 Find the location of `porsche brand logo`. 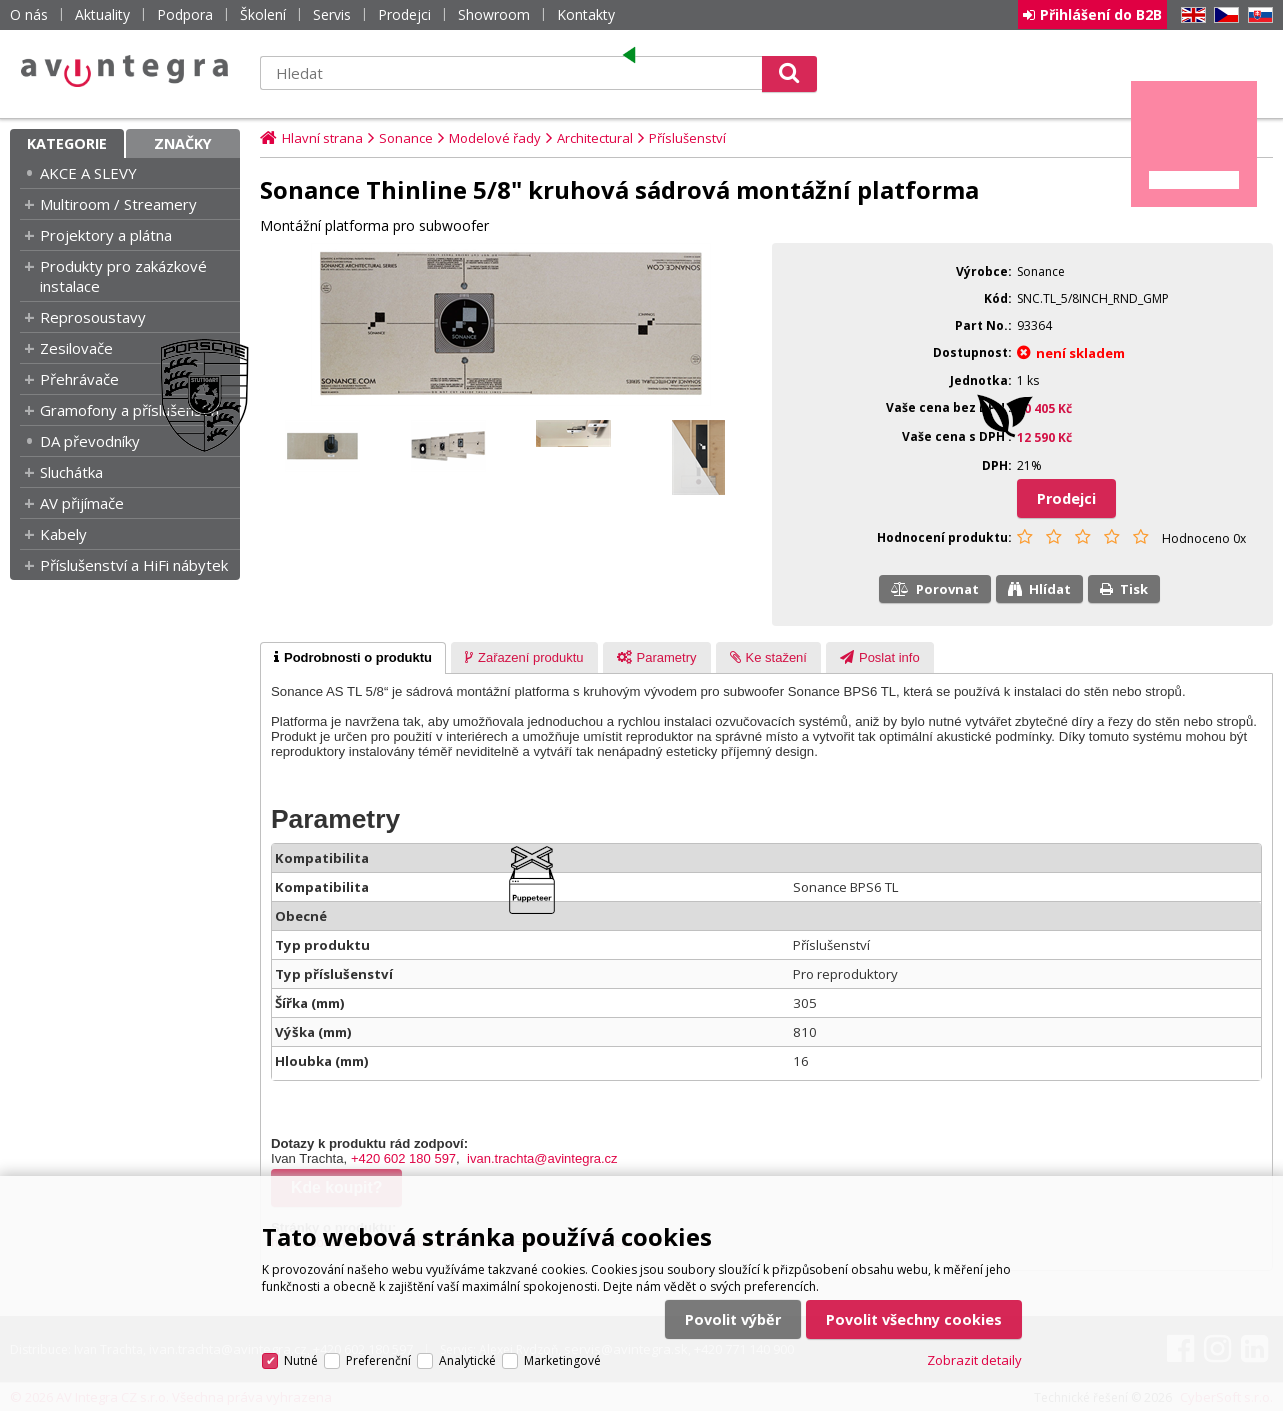

porsche brand logo is located at coordinates (204, 395).